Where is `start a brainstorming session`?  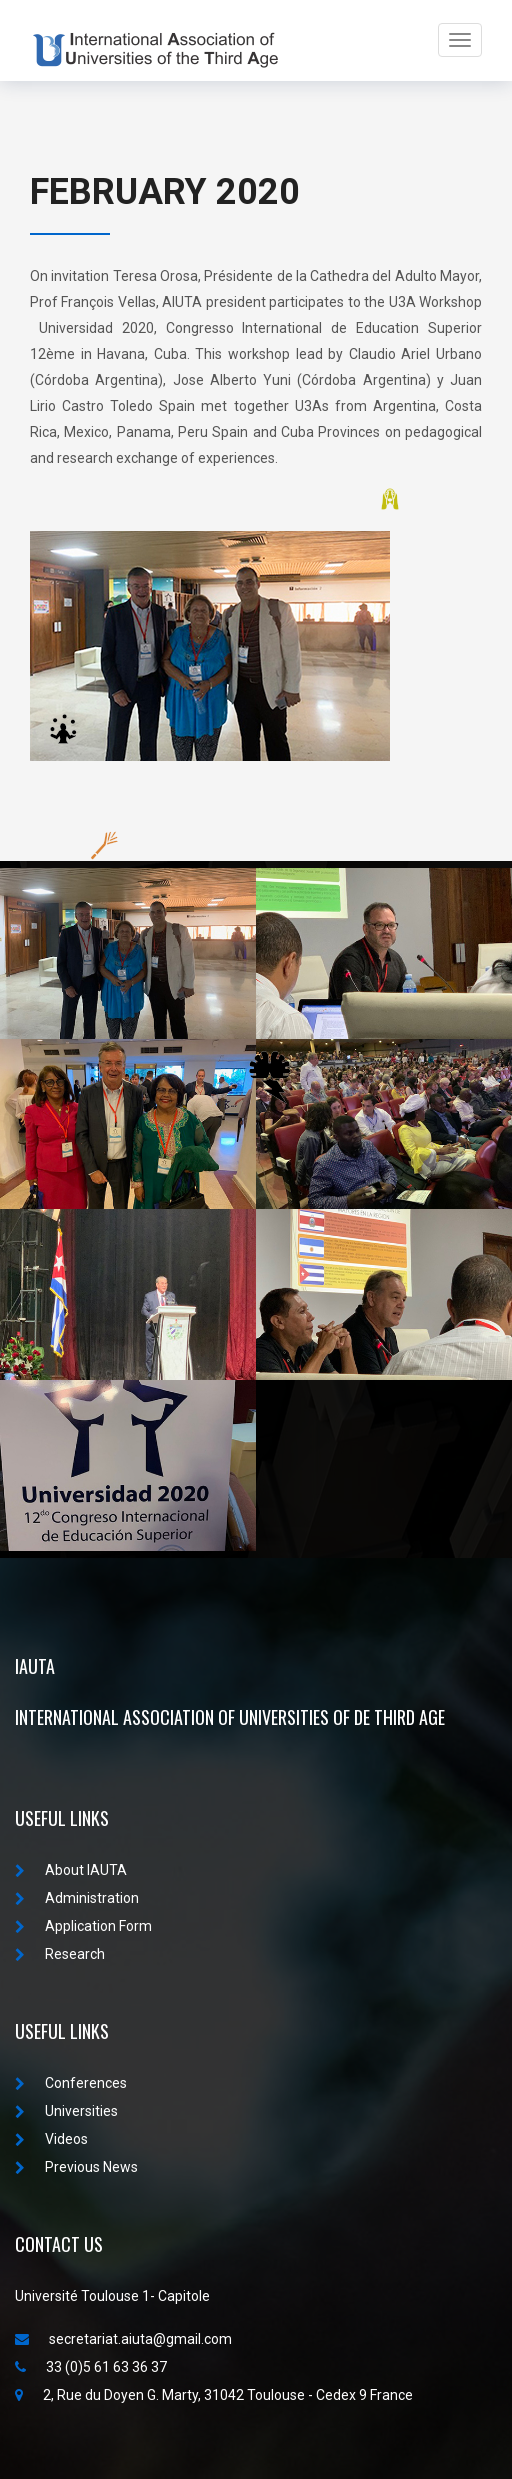 start a brainstorming session is located at coordinates (269, 1077).